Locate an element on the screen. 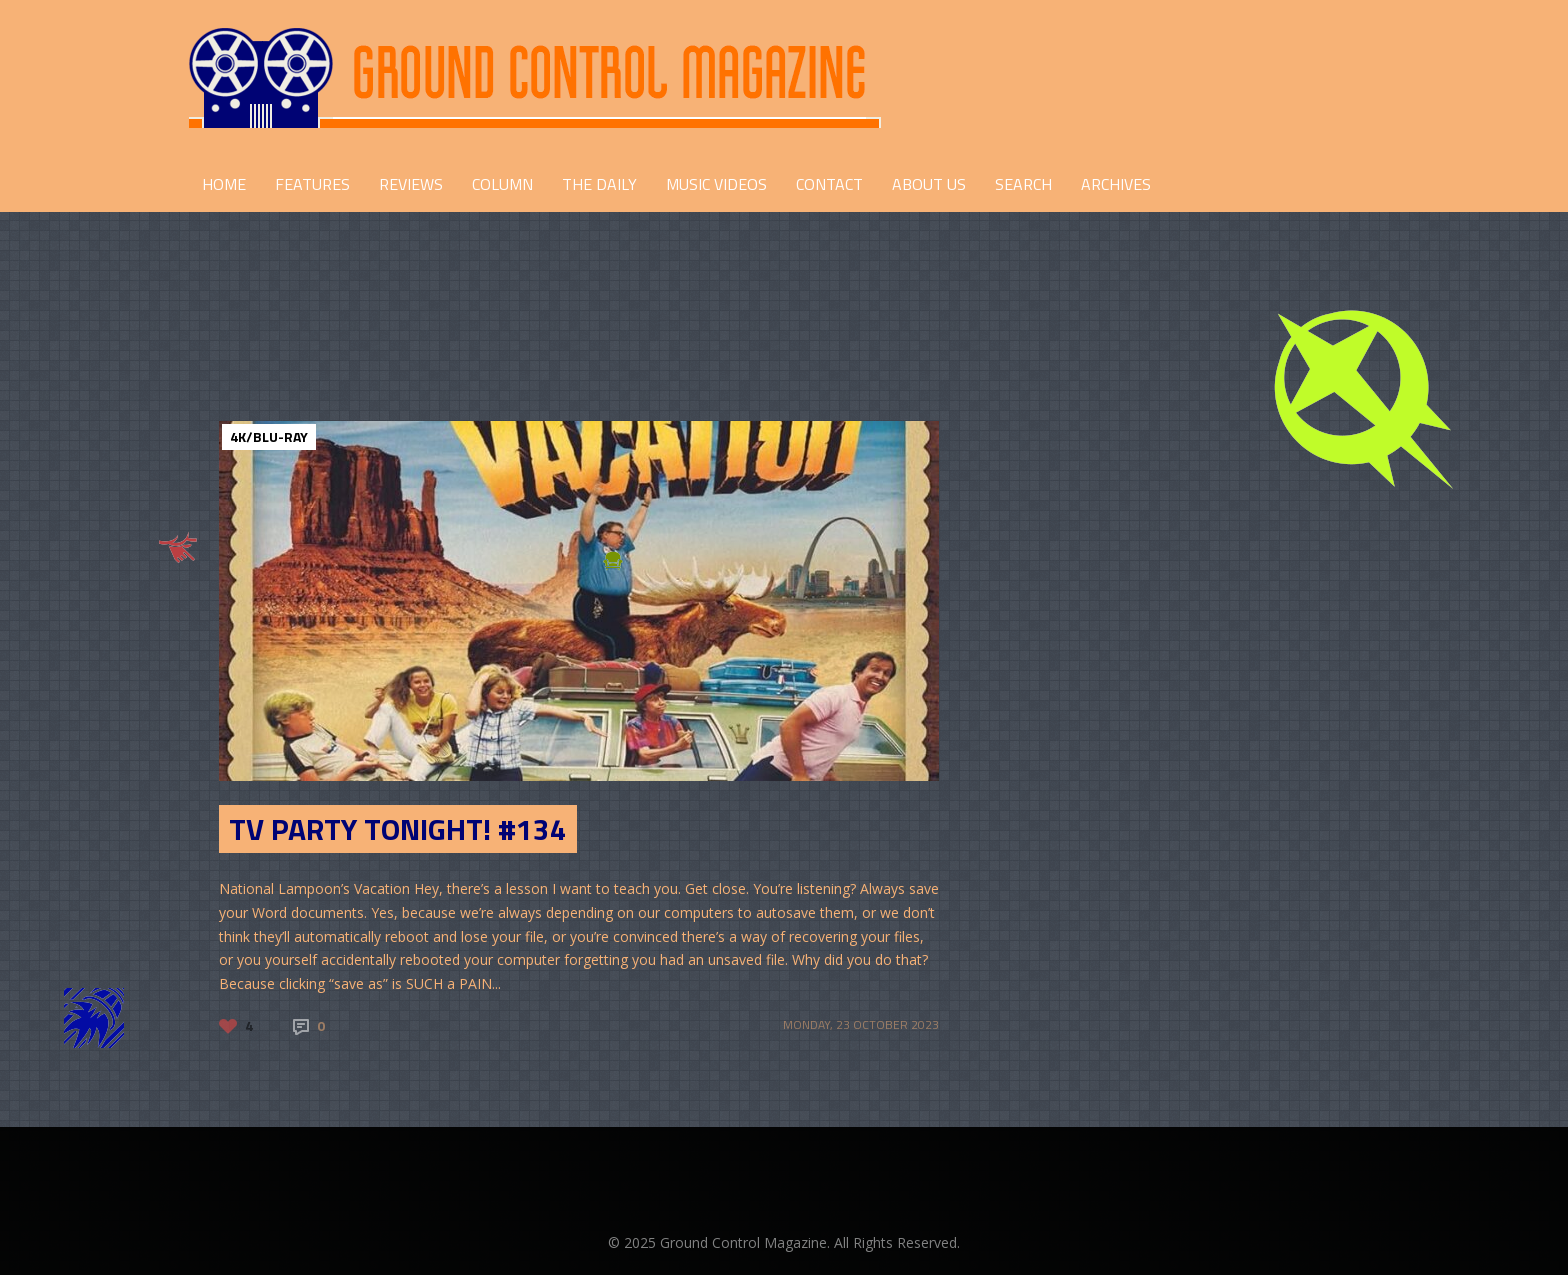 This screenshot has height=1275, width=1568. activate a divine power or special ability is located at coordinates (178, 550).